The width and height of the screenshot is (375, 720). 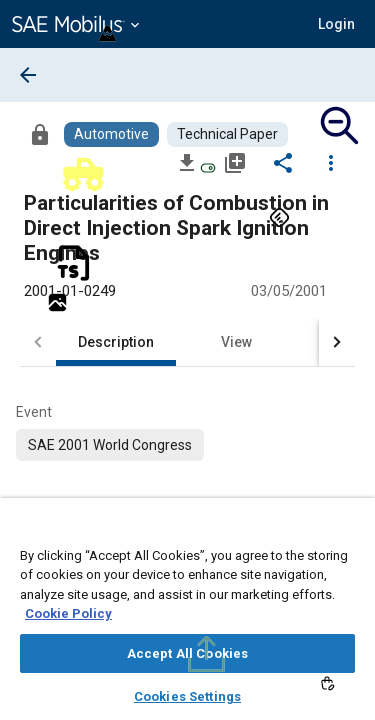 I want to click on upload a file or document, so click(x=206, y=655).